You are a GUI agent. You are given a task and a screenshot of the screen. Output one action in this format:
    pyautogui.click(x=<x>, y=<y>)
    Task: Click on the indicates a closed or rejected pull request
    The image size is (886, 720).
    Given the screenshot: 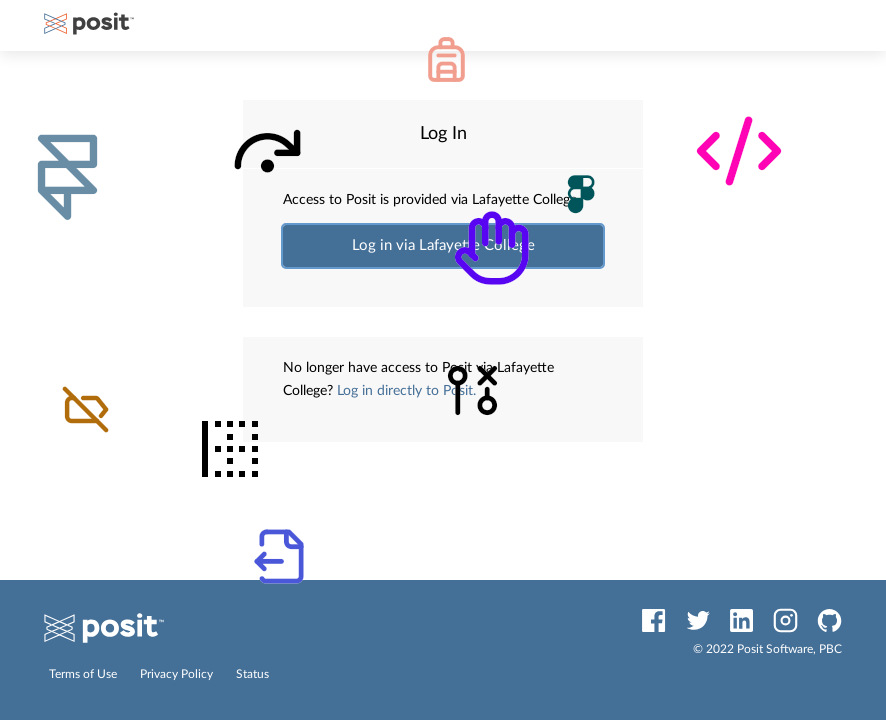 What is the action you would take?
    pyautogui.click(x=472, y=390)
    